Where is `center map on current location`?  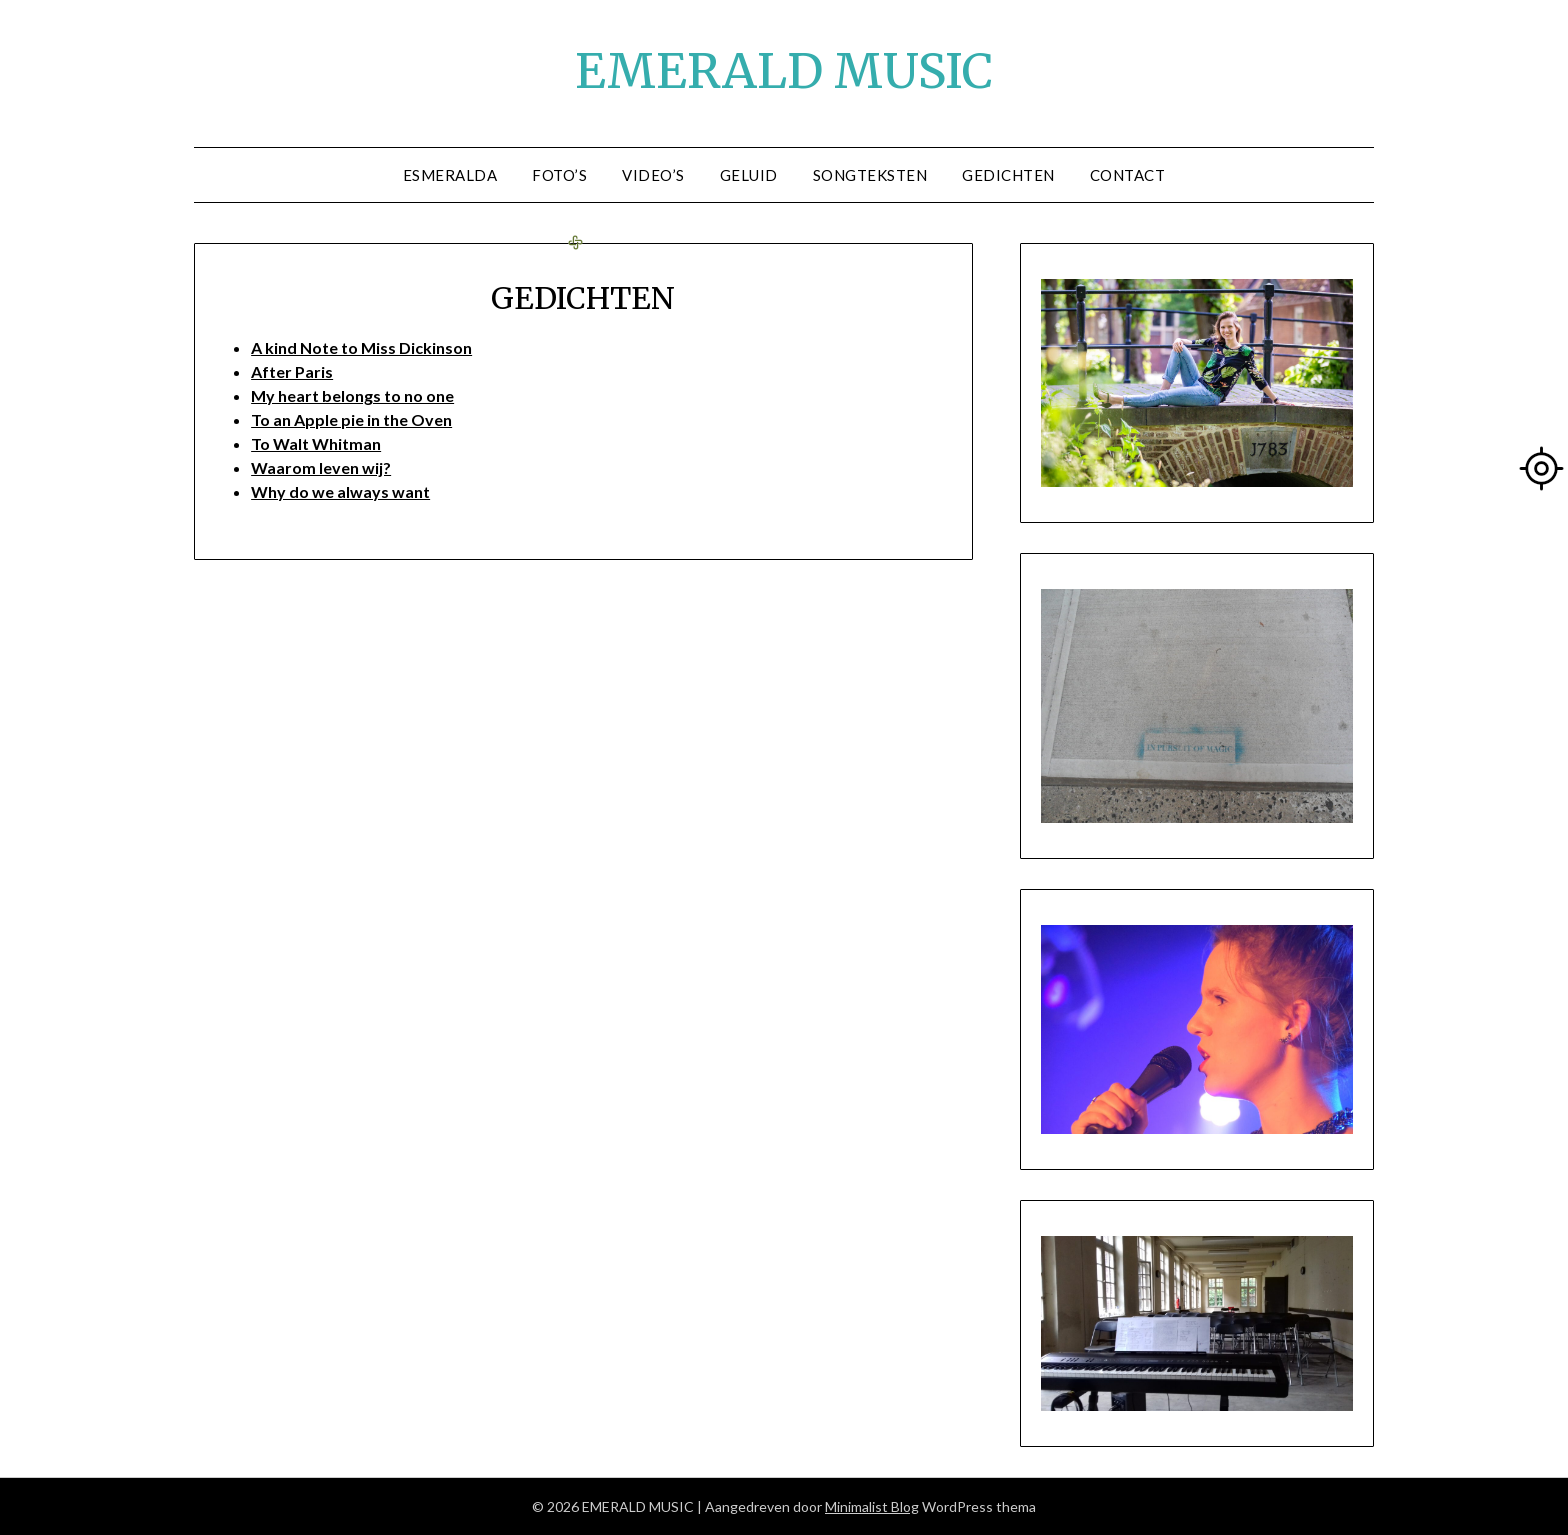 center map on current location is located at coordinates (1541, 468).